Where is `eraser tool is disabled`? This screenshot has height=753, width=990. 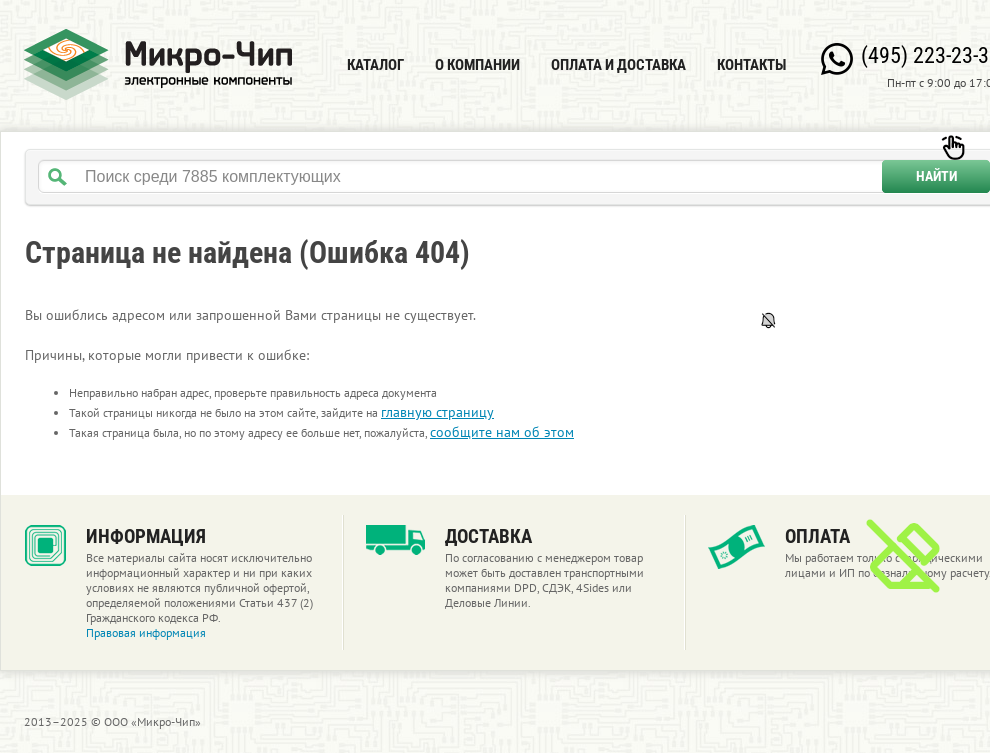 eraser tool is disabled is located at coordinates (903, 556).